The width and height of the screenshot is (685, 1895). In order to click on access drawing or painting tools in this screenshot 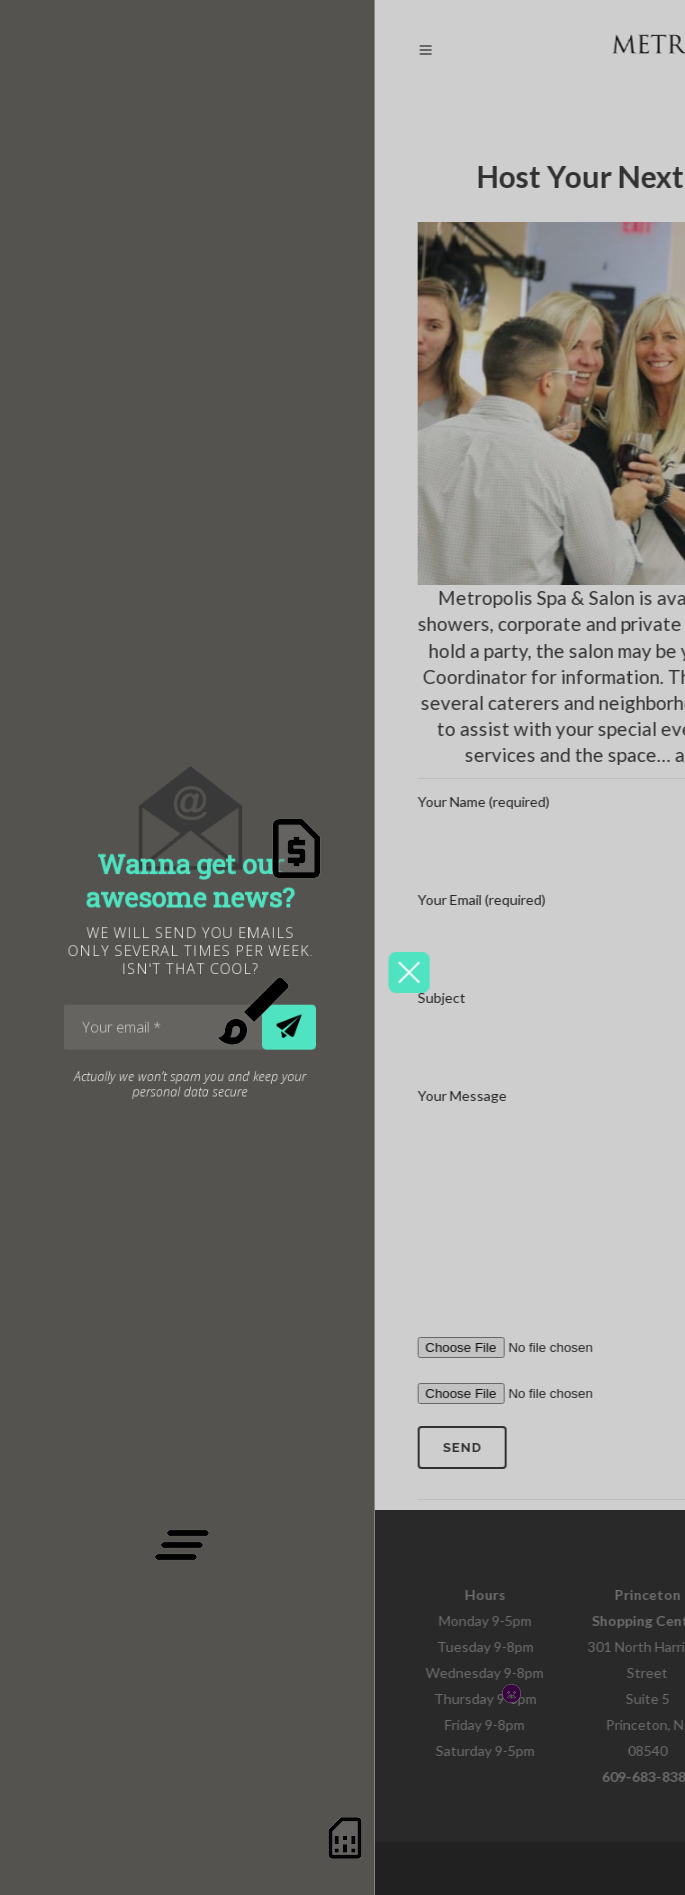, I will do `click(255, 1011)`.